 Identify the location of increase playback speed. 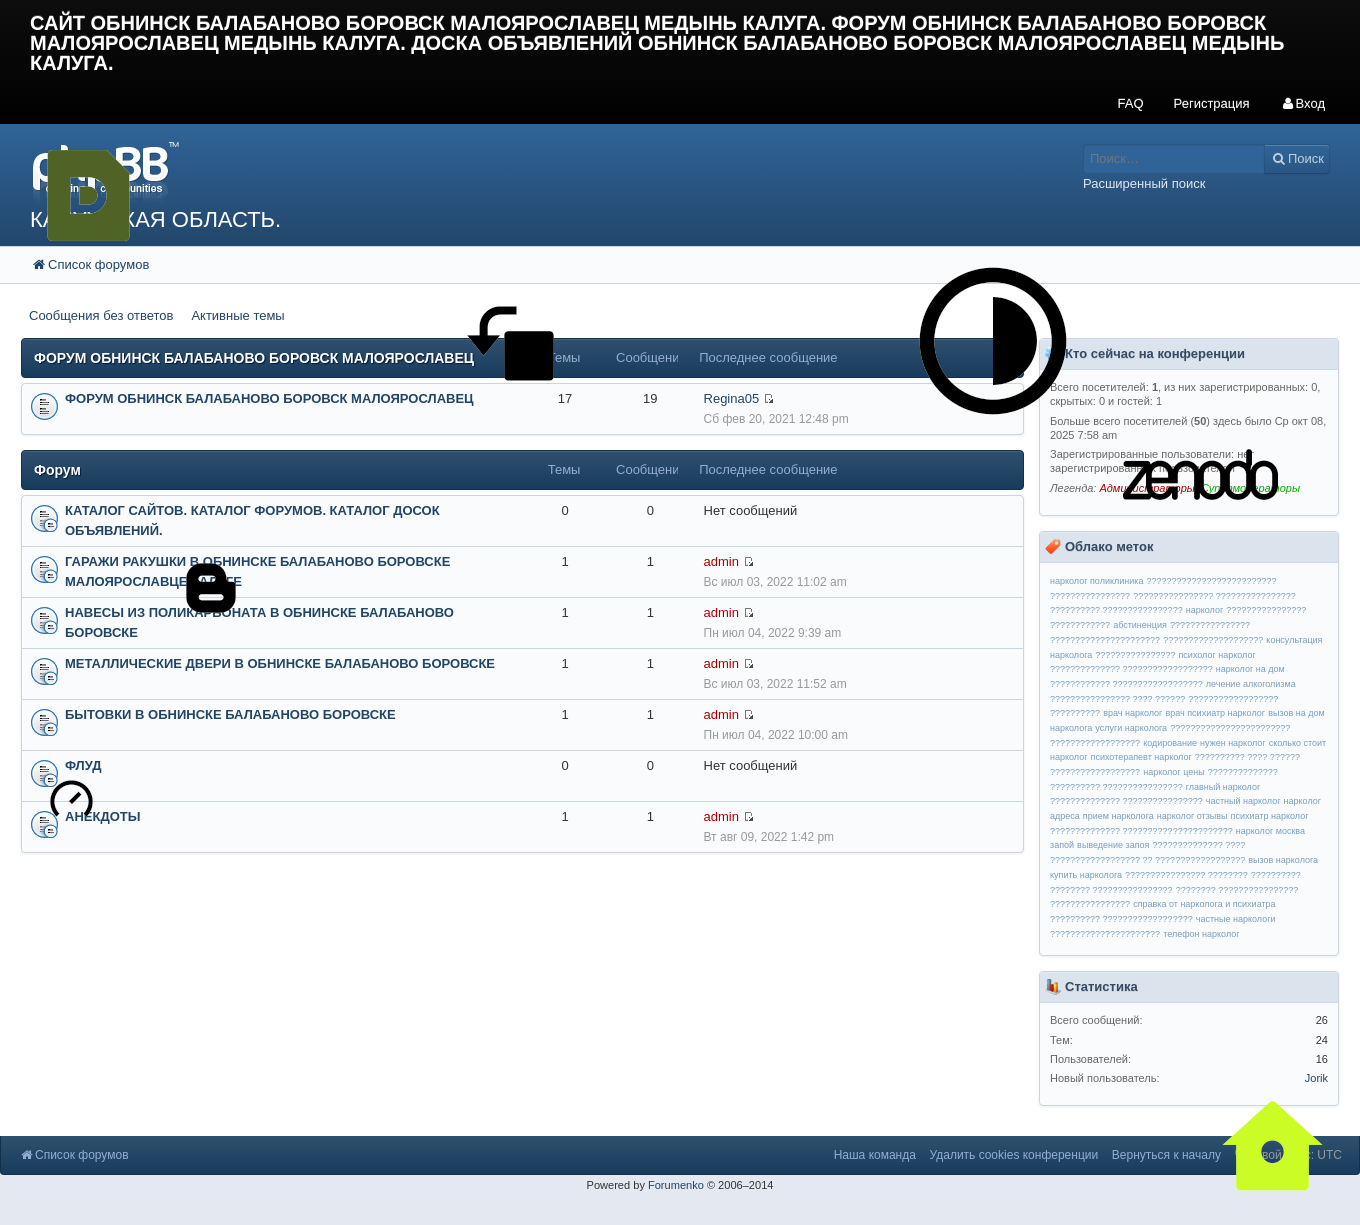
(71, 799).